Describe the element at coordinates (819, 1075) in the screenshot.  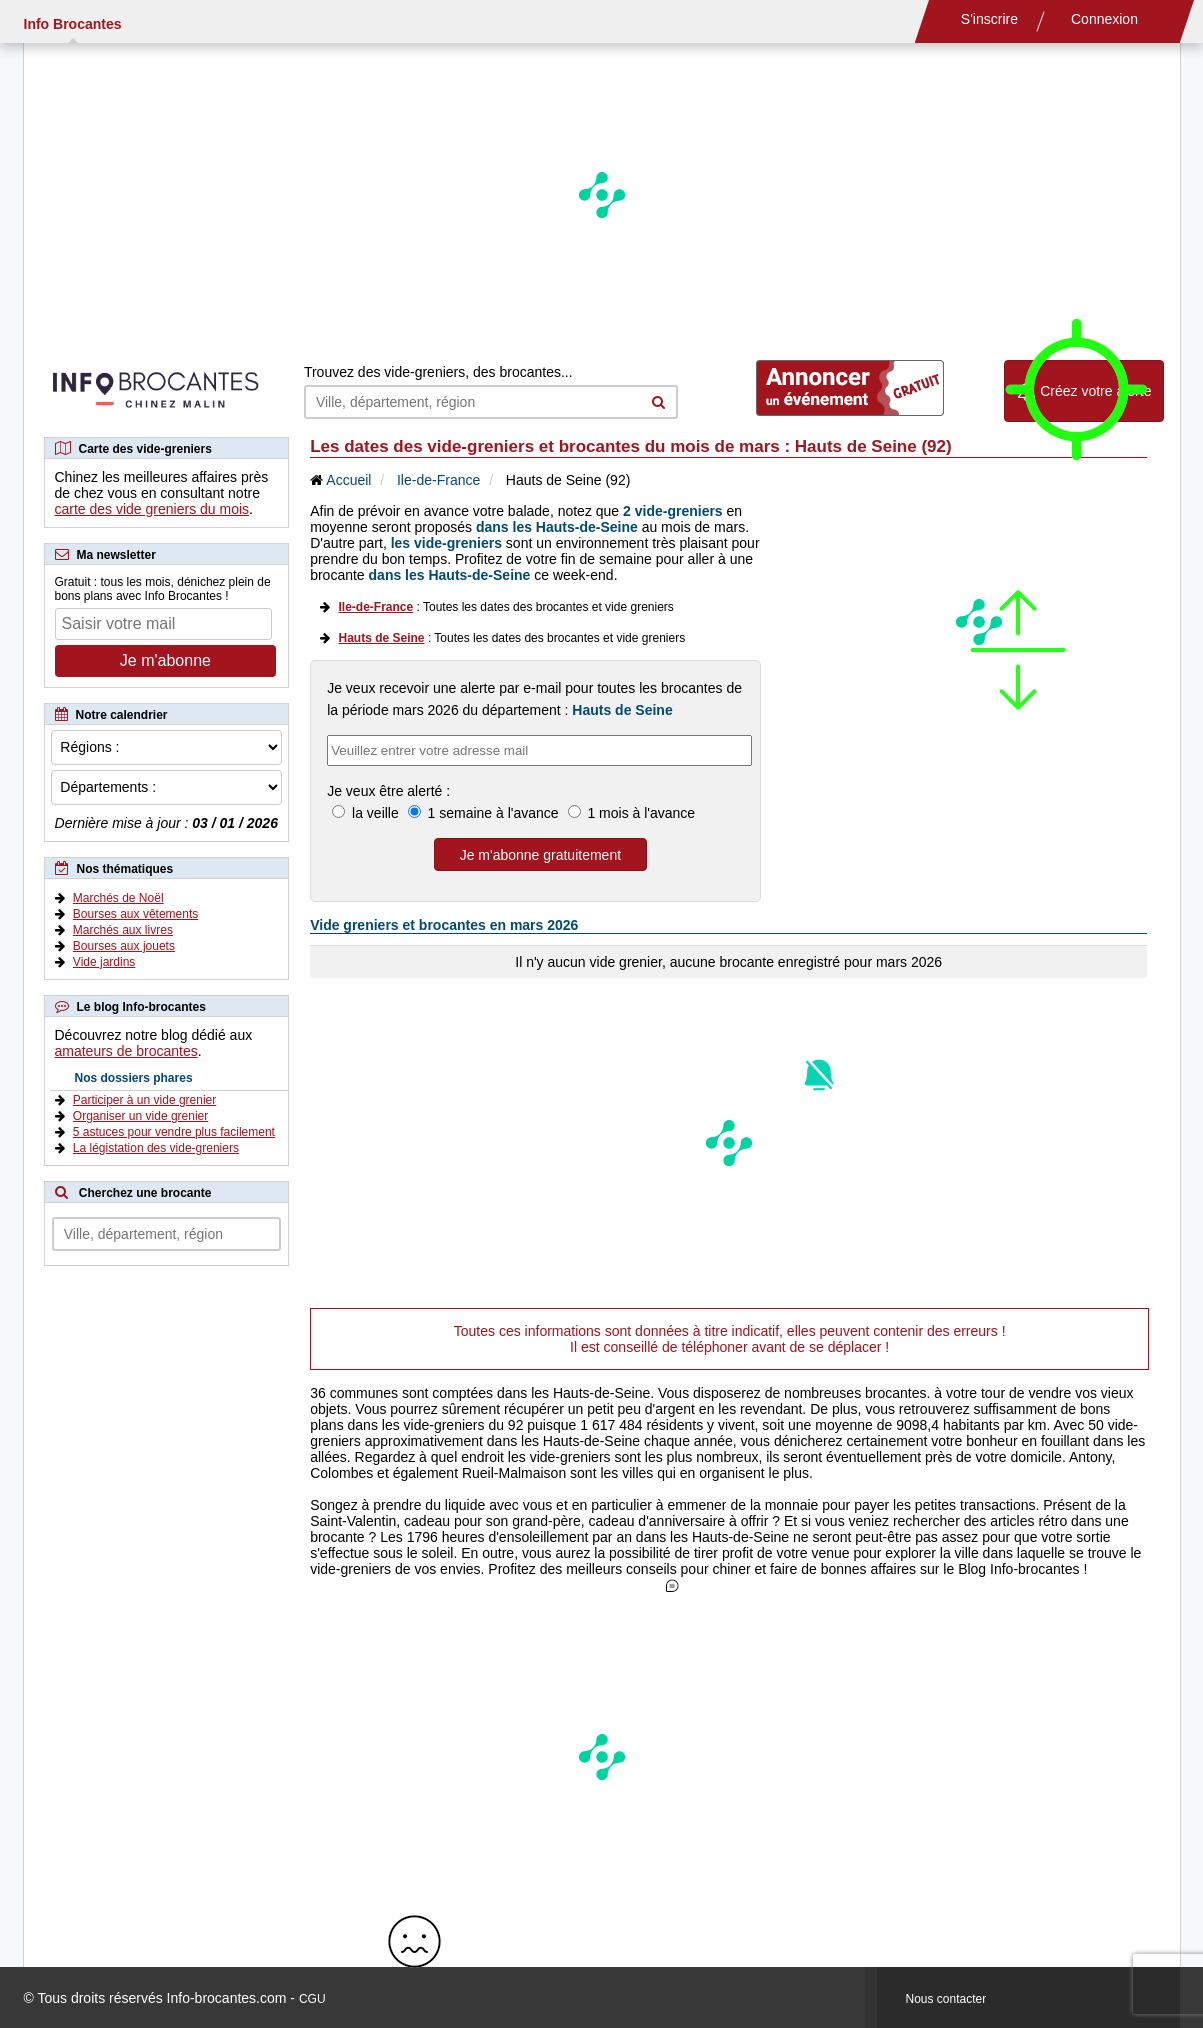
I see `mute notifications` at that location.